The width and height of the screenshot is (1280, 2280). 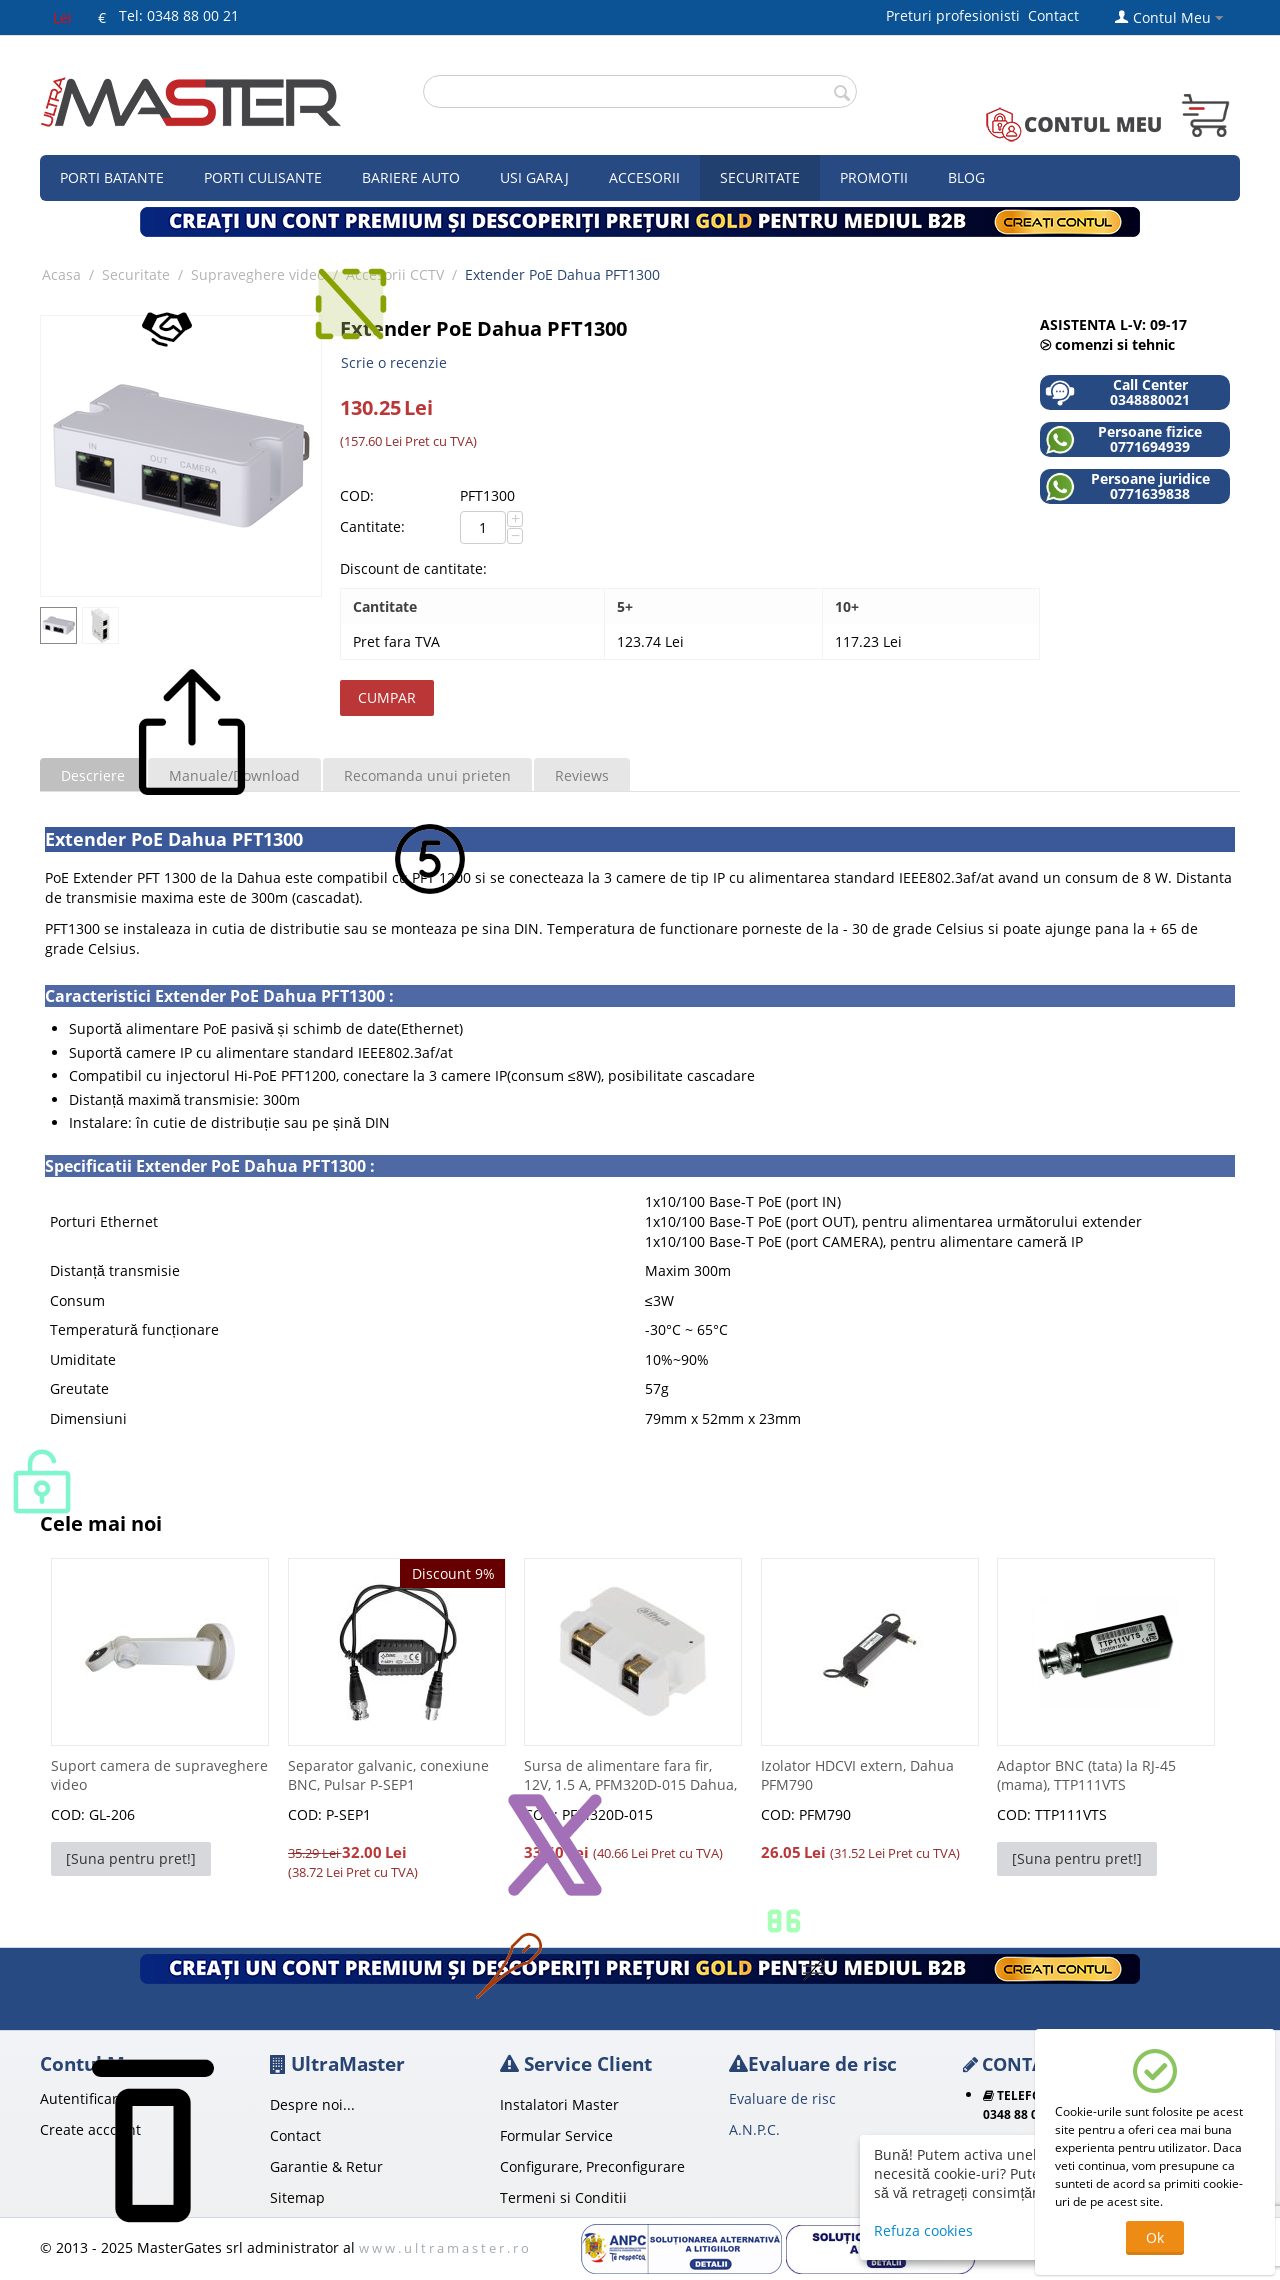 What do you see at coordinates (42, 1485) in the screenshot?
I see `unlock with key or password` at bounding box center [42, 1485].